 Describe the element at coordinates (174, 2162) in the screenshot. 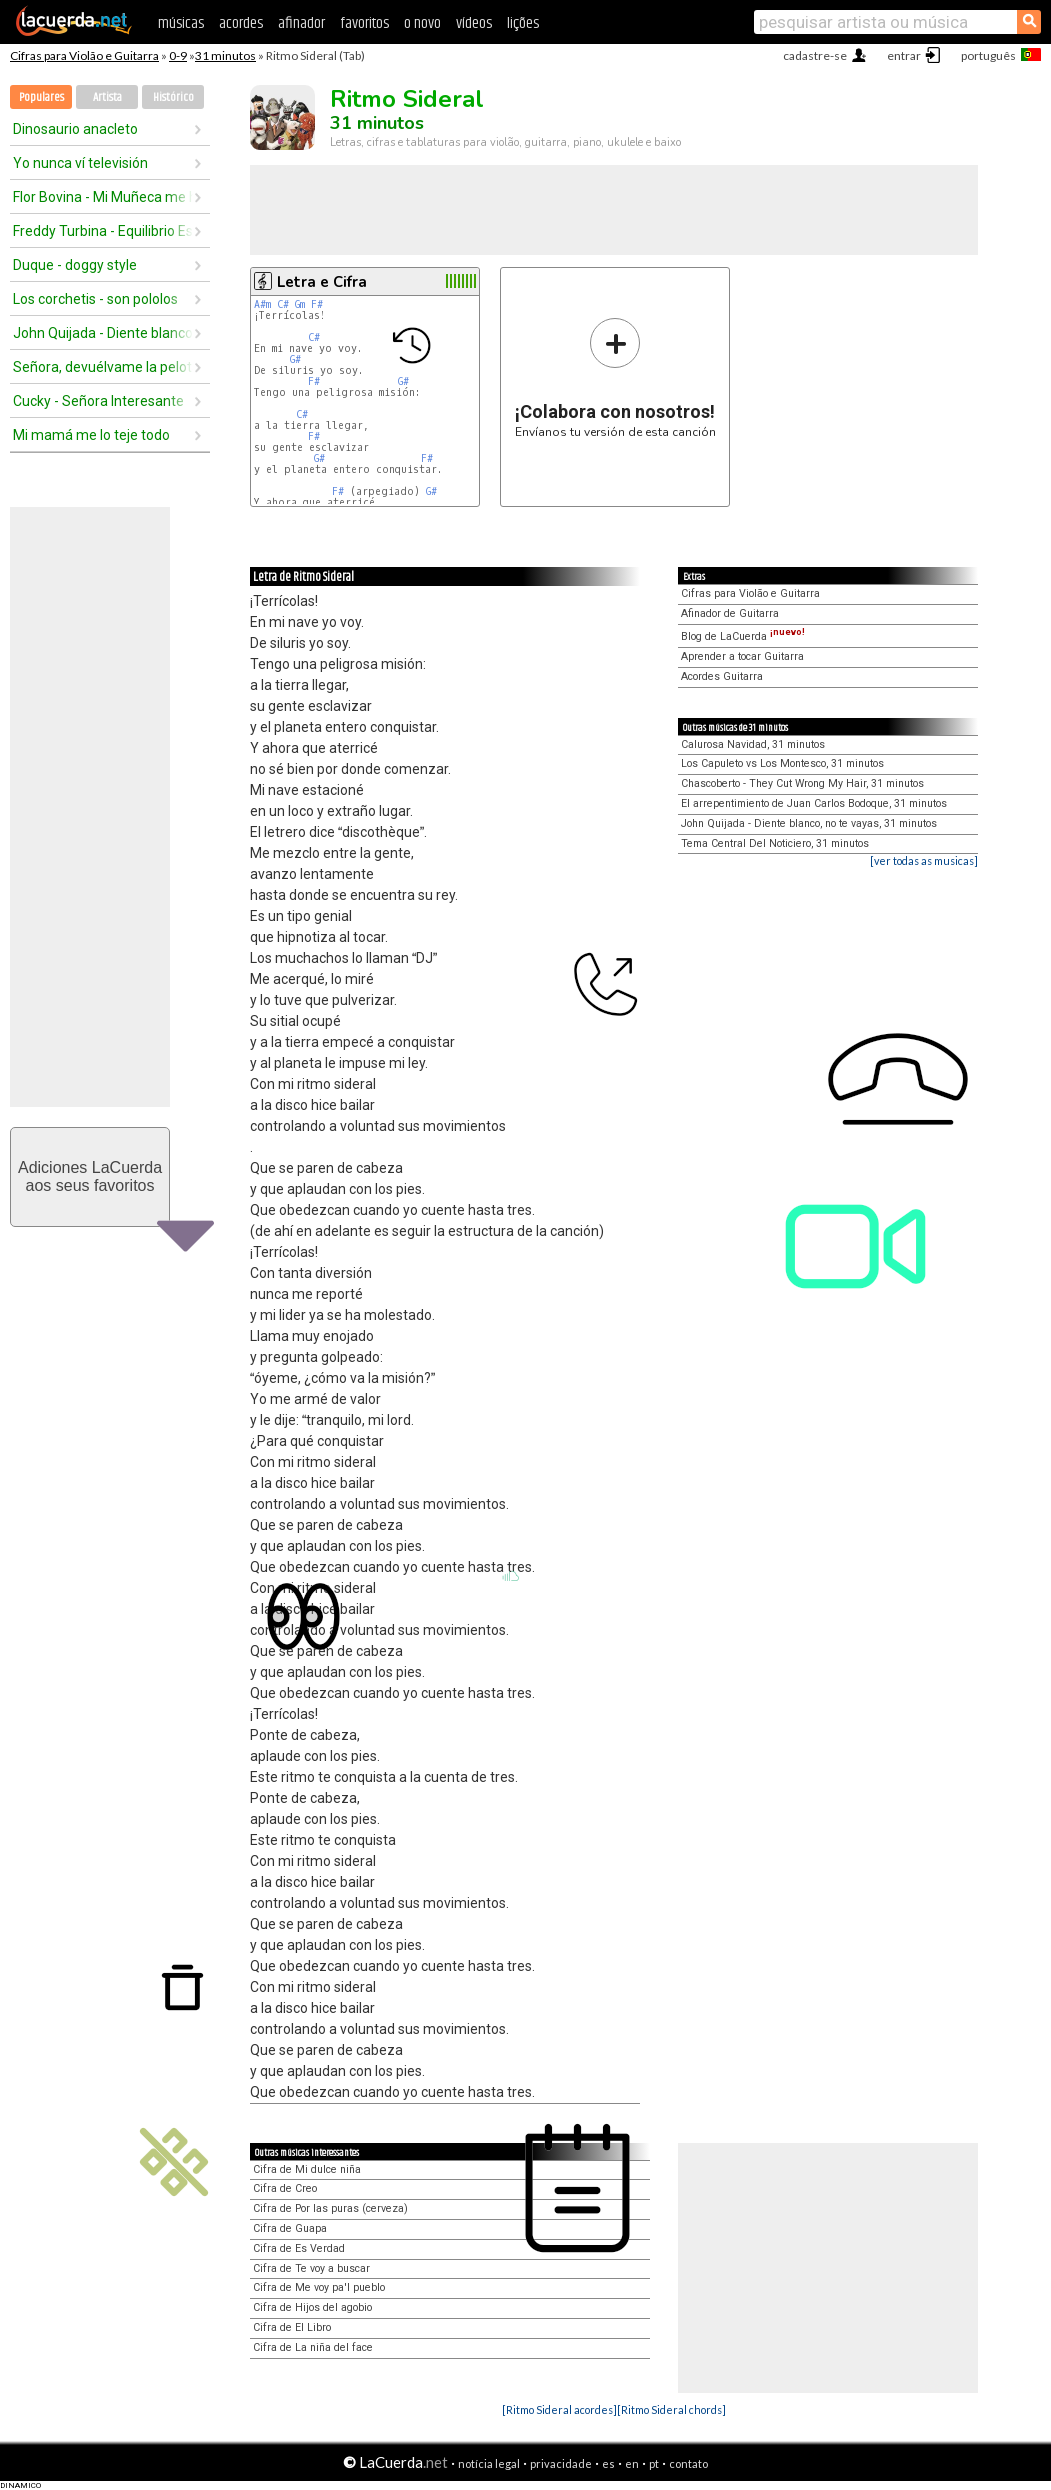

I see `components or modules are currently disabled` at that location.